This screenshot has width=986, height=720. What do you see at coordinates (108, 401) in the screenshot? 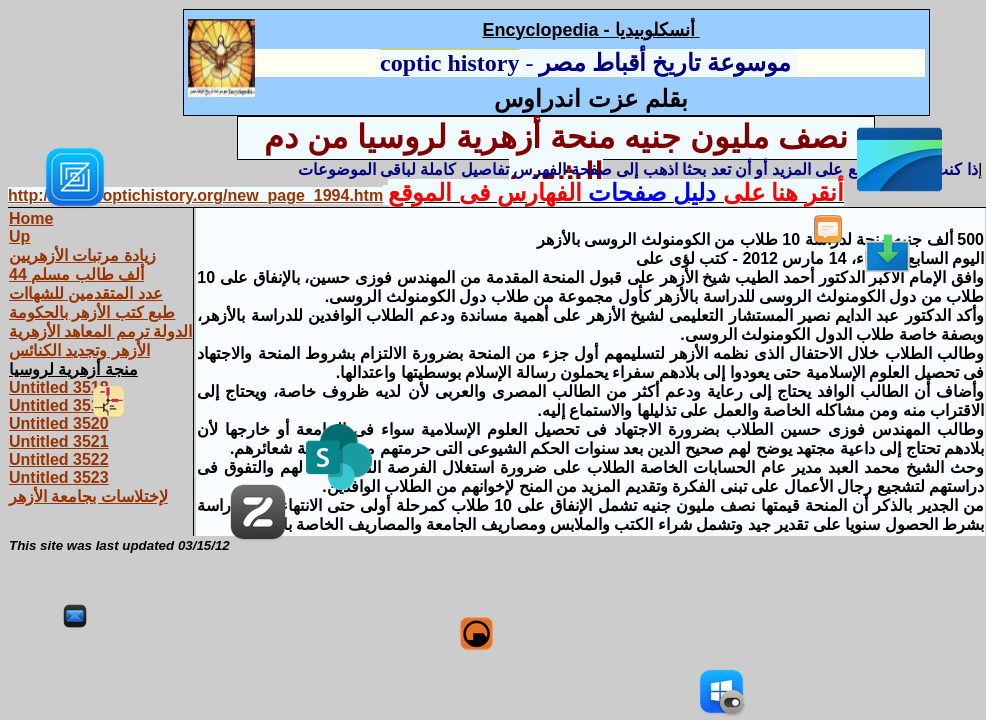
I see `open eeschema circuit schematic editor` at bounding box center [108, 401].